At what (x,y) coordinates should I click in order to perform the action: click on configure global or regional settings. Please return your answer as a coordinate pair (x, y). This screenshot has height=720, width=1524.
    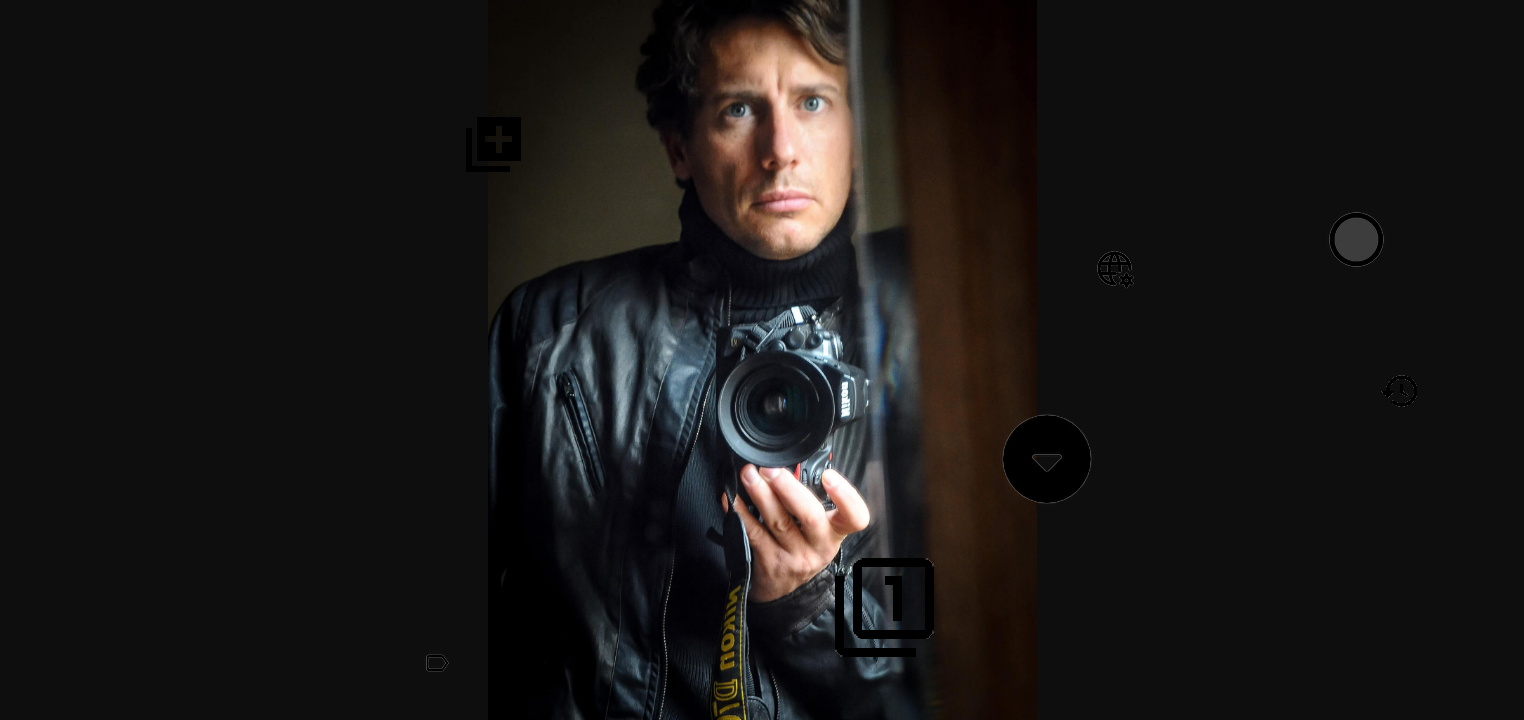
    Looking at the image, I should click on (1114, 268).